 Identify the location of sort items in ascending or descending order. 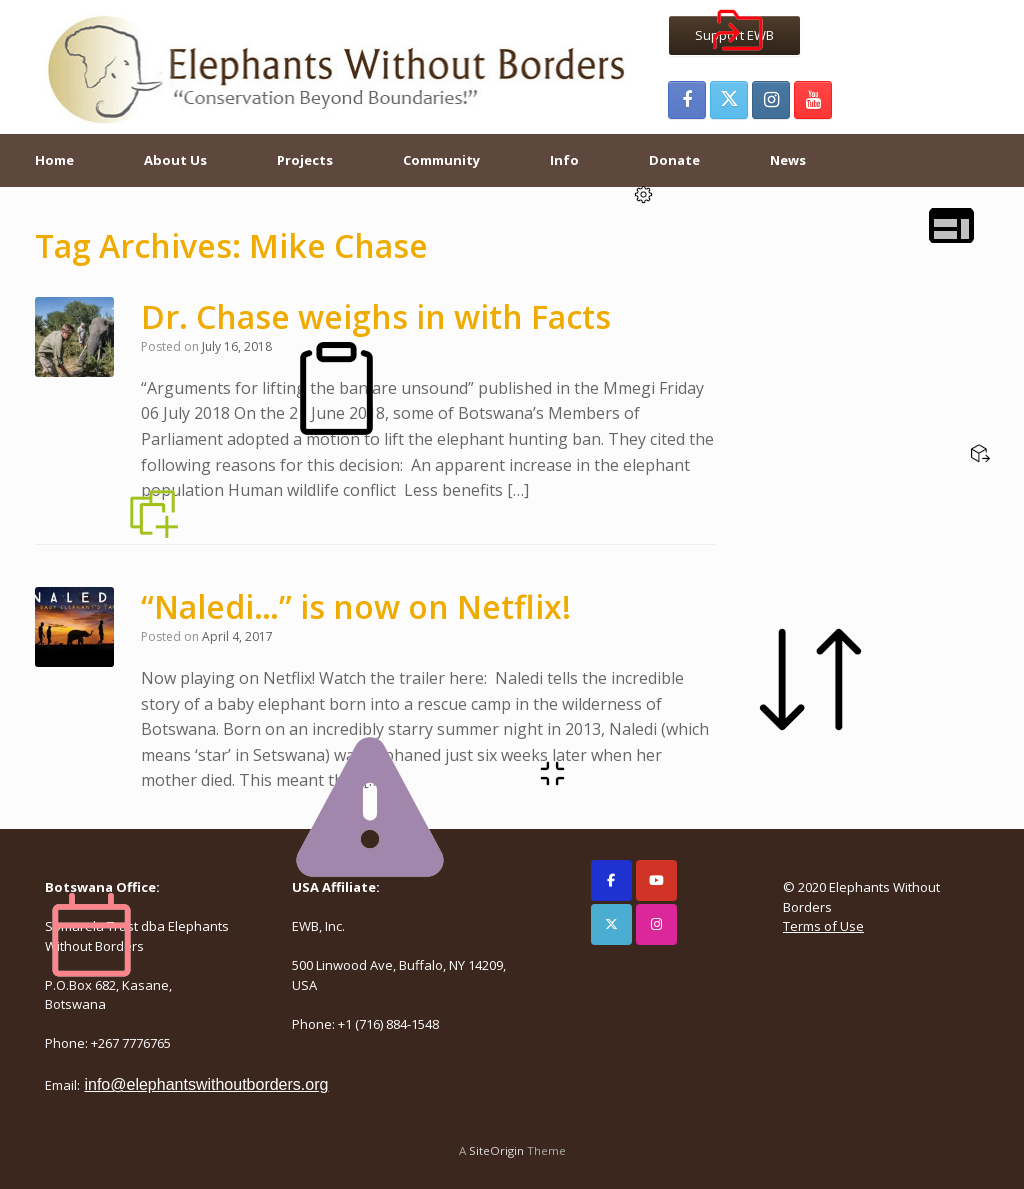
(810, 679).